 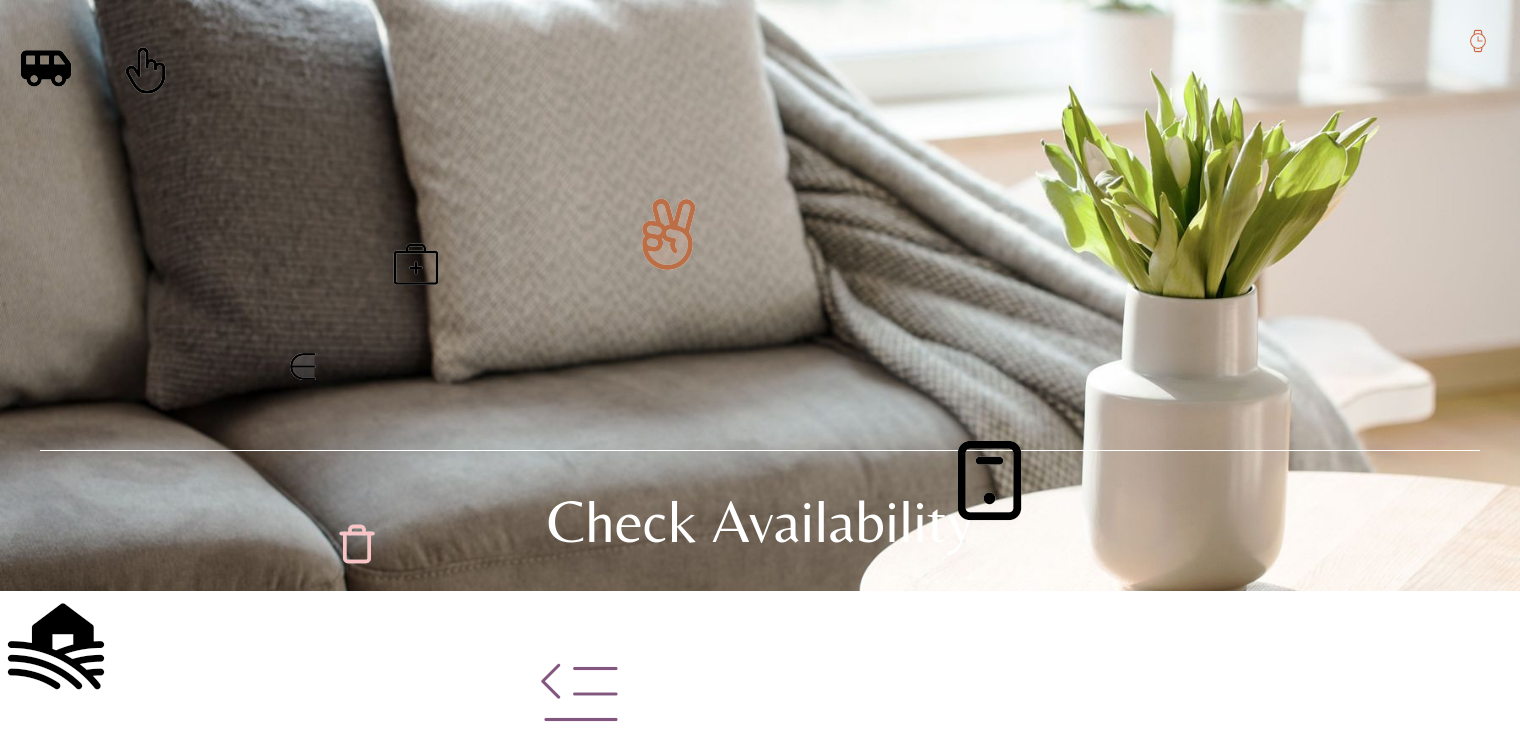 What do you see at coordinates (416, 266) in the screenshot?
I see `access first aid or medical resources` at bounding box center [416, 266].